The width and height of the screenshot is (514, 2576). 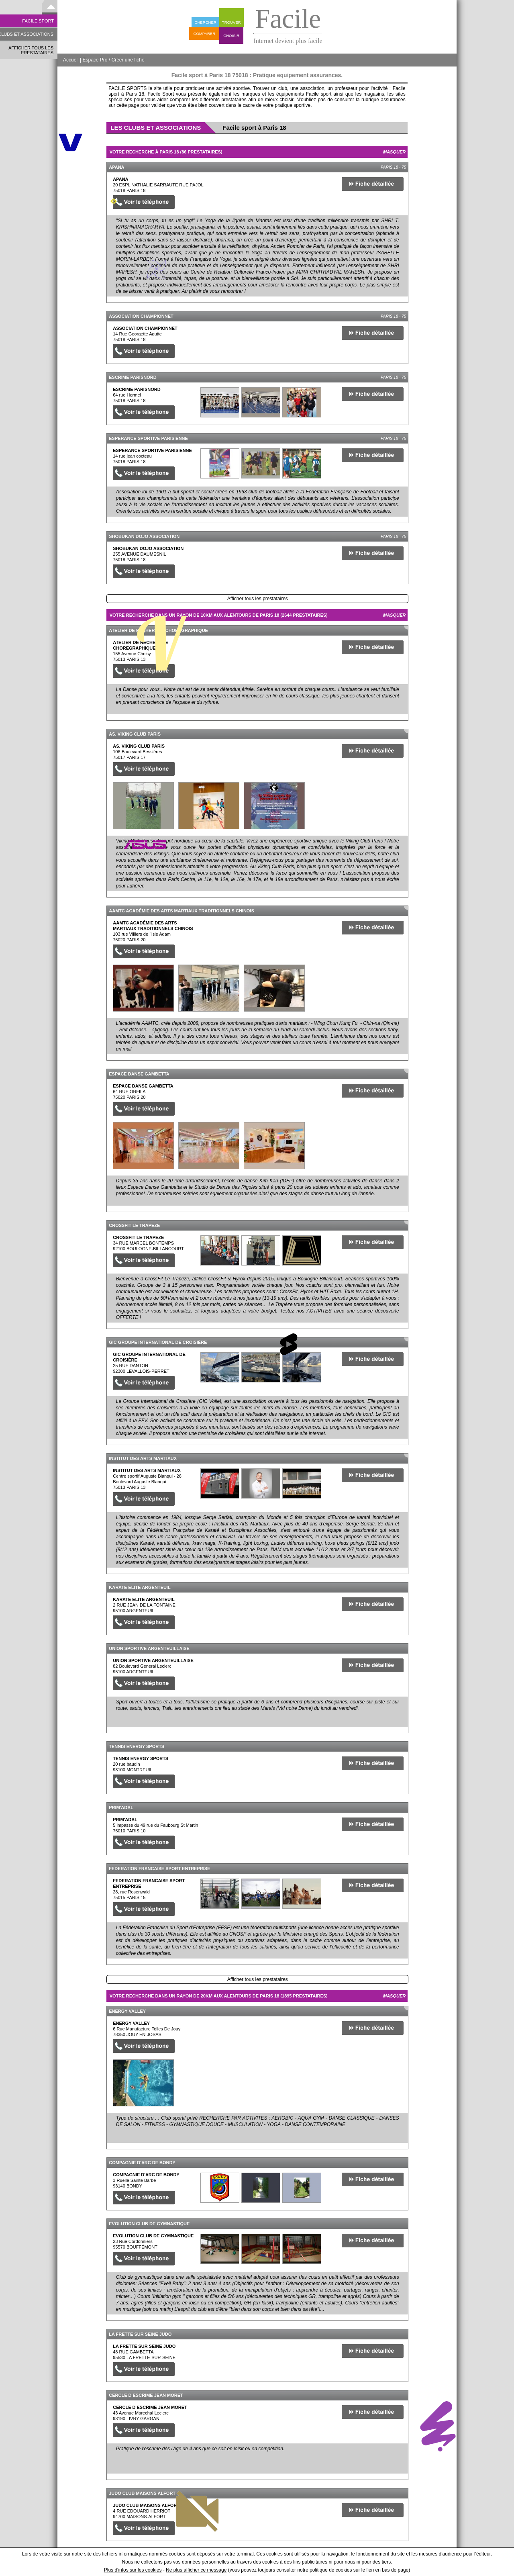 What do you see at coordinates (145, 844) in the screenshot?
I see `asus brand identifier` at bounding box center [145, 844].